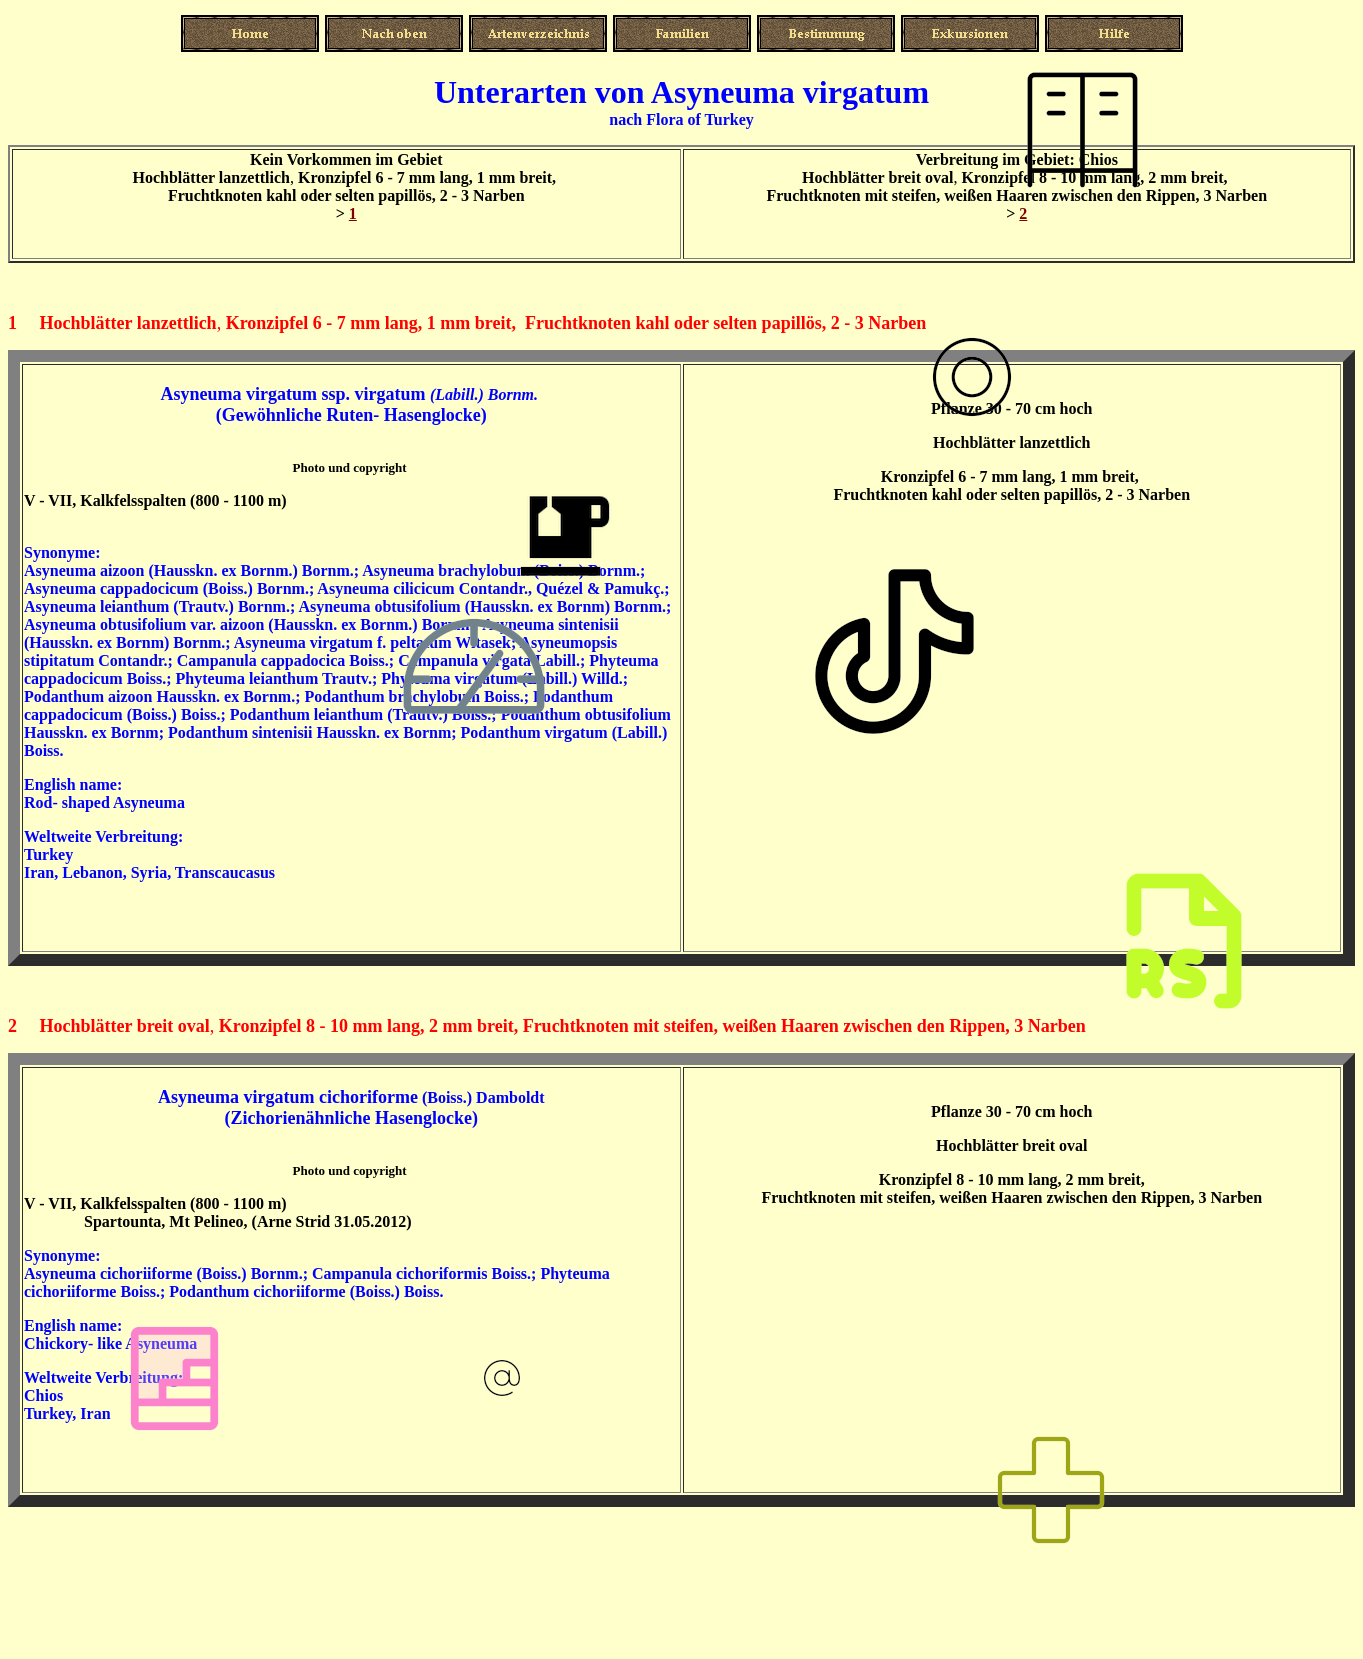  What do you see at coordinates (1051, 1490) in the screenshot?
I see `access first aid or medical help information` at bounding box center [1051, 1490].